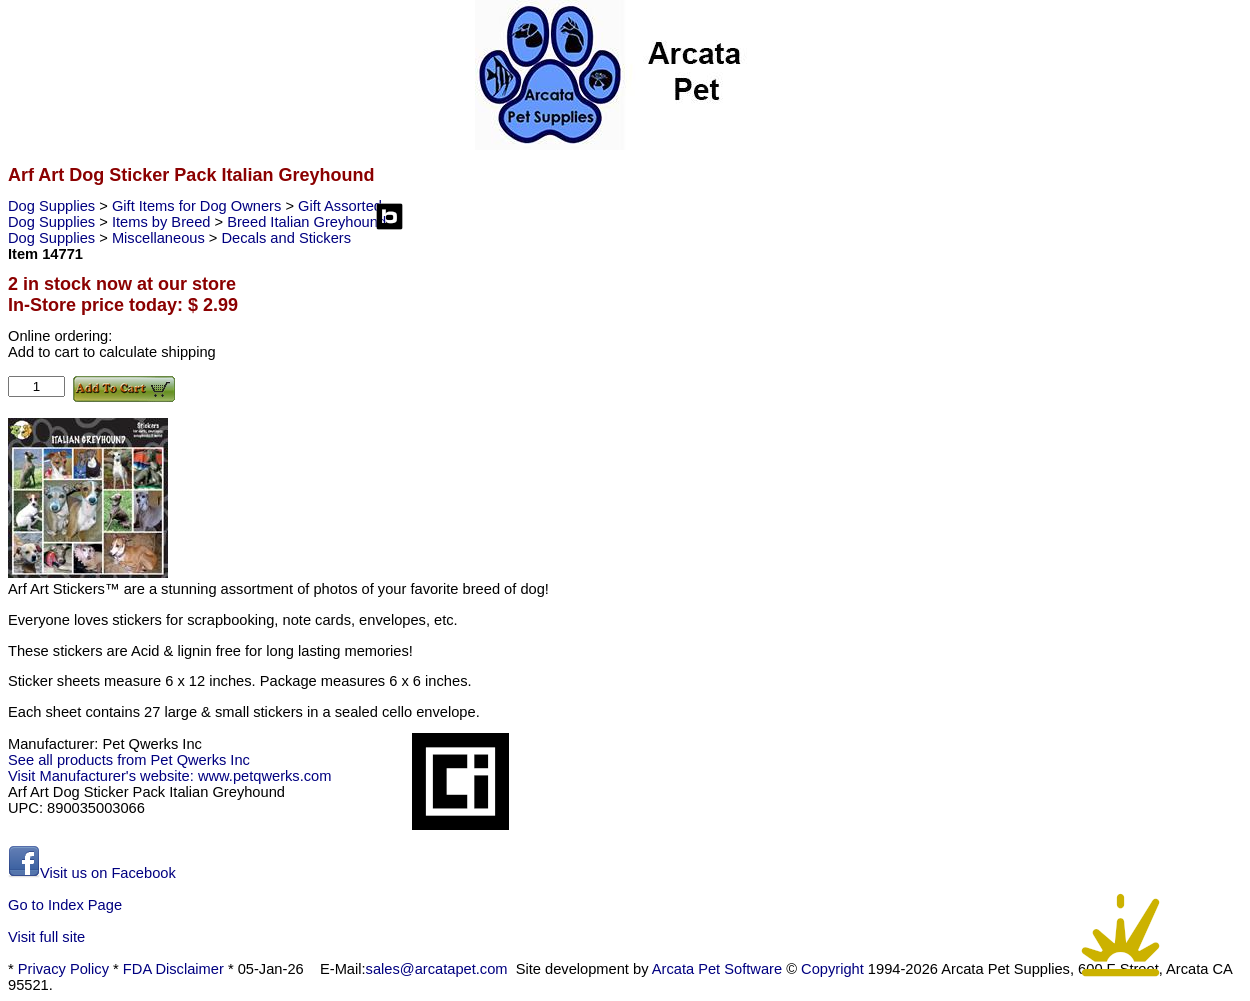 The width and height of the screenshot is (1250, 1001). What do you see at coordinates (460, 781) in the screenshot?
I see `open container initiative (OCI) logo` at bounding box center [460, 781].